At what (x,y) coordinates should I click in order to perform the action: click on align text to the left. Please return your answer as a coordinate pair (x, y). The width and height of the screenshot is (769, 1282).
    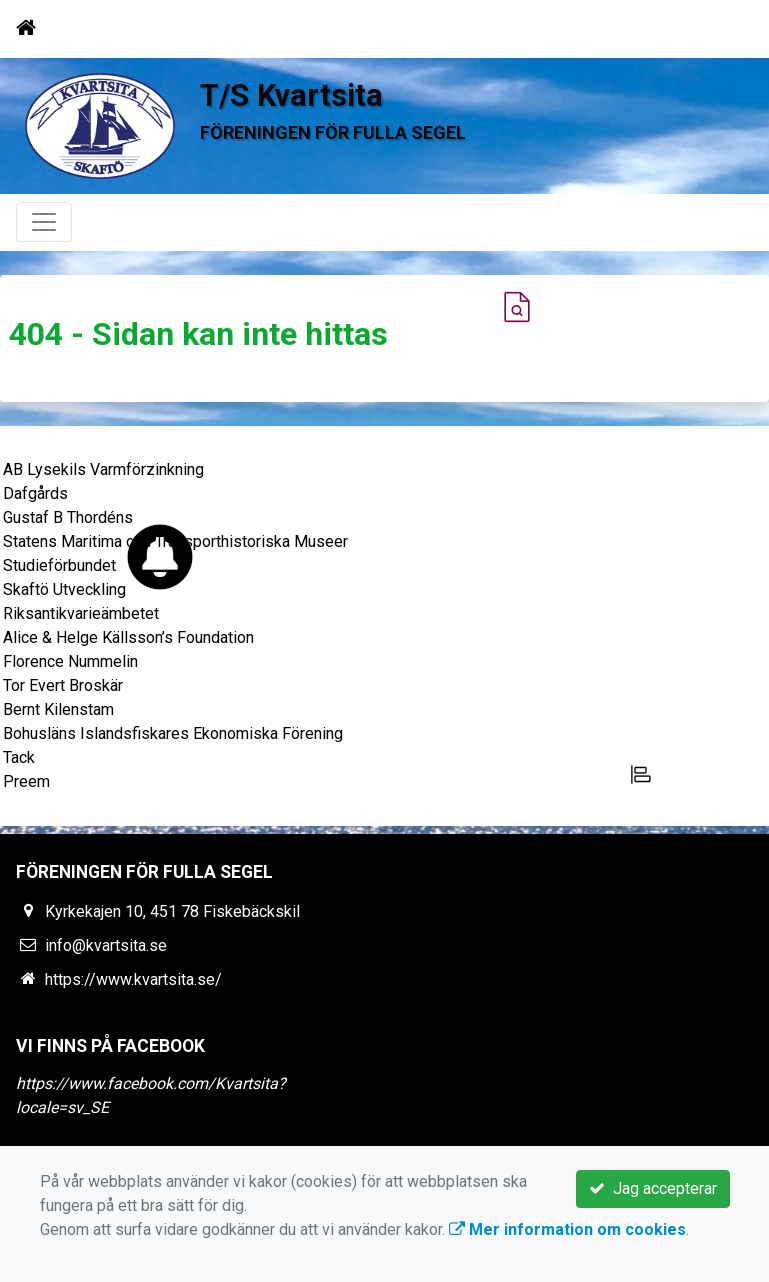
    Looking at the image, I should click on (640, 774).